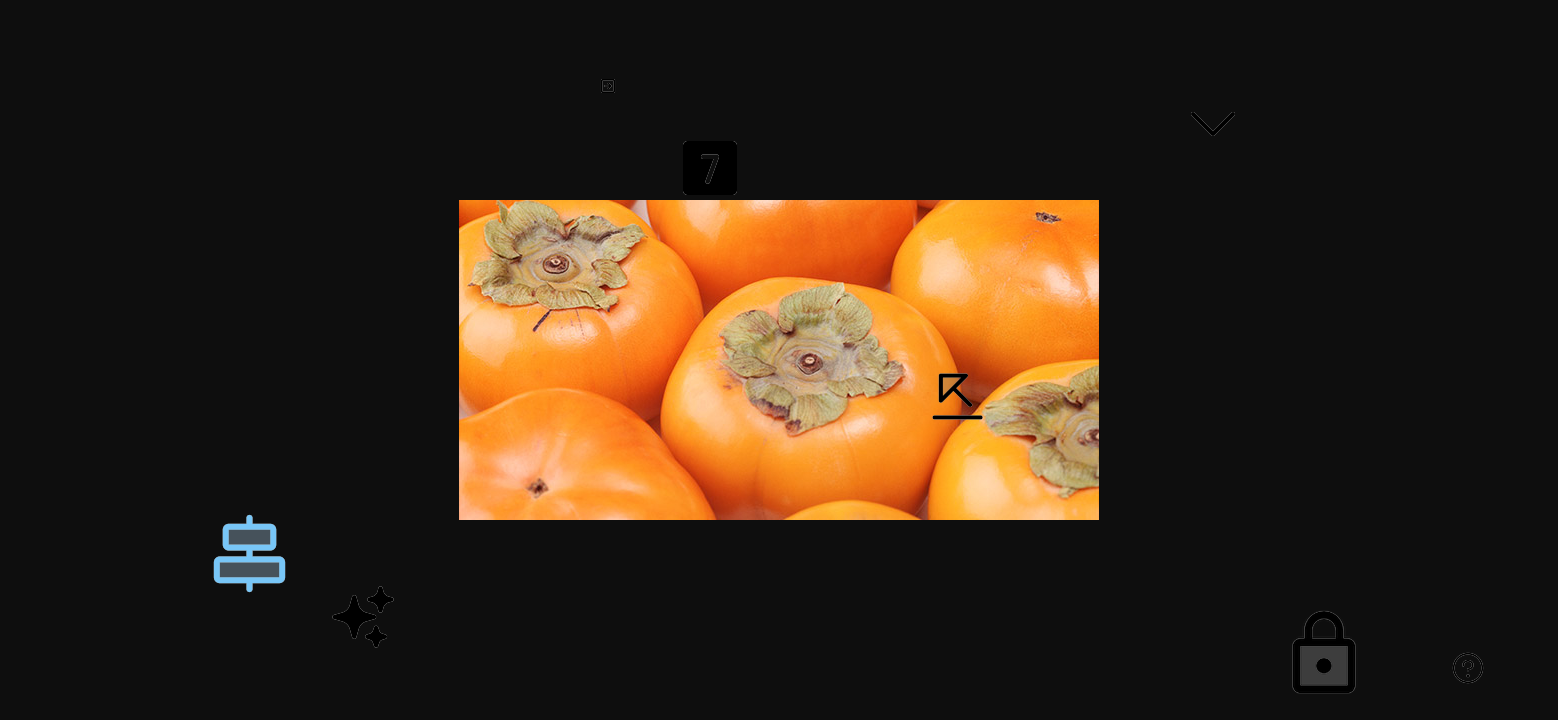 This screenshot has height=720, width=1558. What do you see at coordinates (1213, 122) in the screenshot?
I see `expand a dropdown menu or section` at bounding box center [1213, 122].